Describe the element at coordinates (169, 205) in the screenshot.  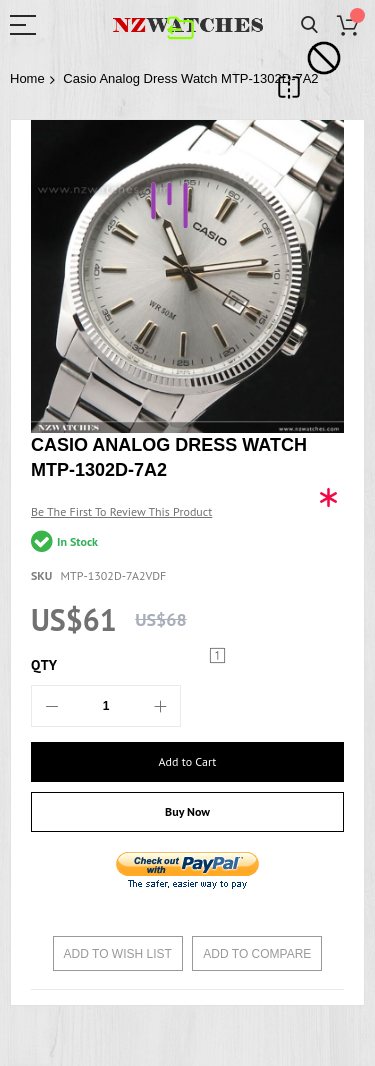
I see `open kanban board view` at that location.